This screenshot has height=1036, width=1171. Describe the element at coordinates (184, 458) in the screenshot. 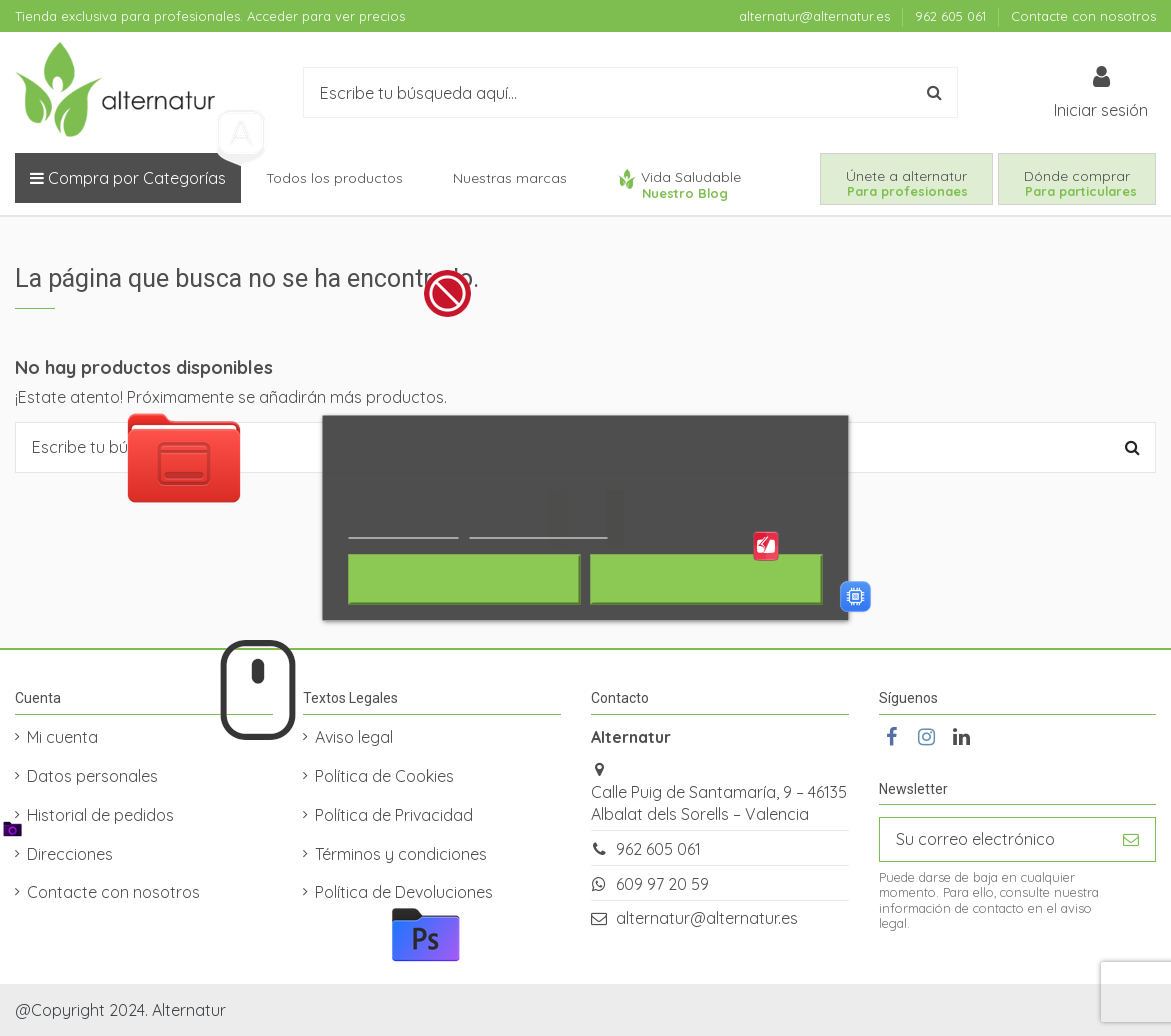

I see `open desktop folder` at that location.